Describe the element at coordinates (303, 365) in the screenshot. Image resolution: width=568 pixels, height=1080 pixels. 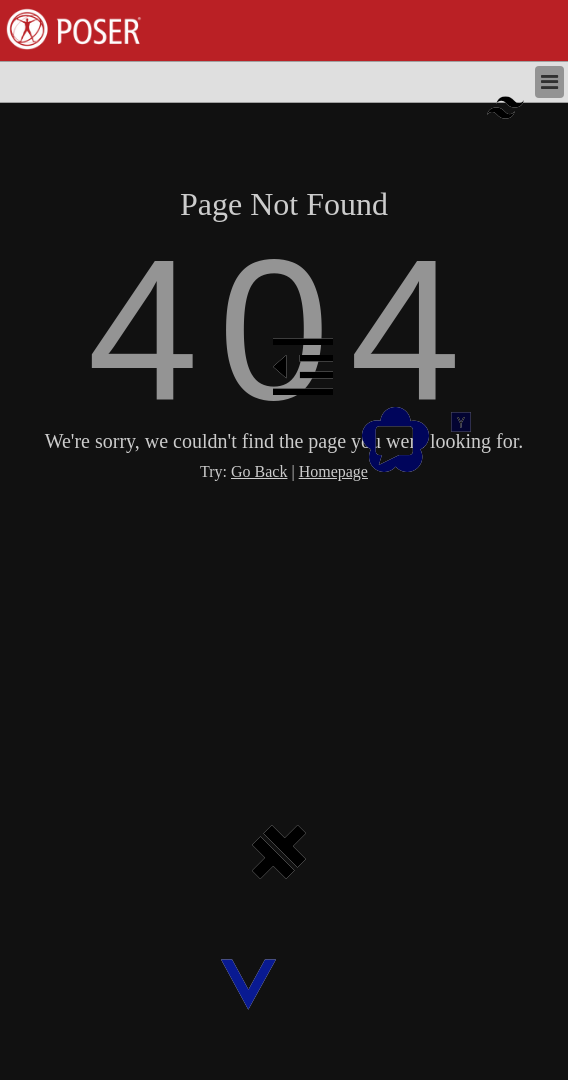
I see `decrease text indentation` at that location.